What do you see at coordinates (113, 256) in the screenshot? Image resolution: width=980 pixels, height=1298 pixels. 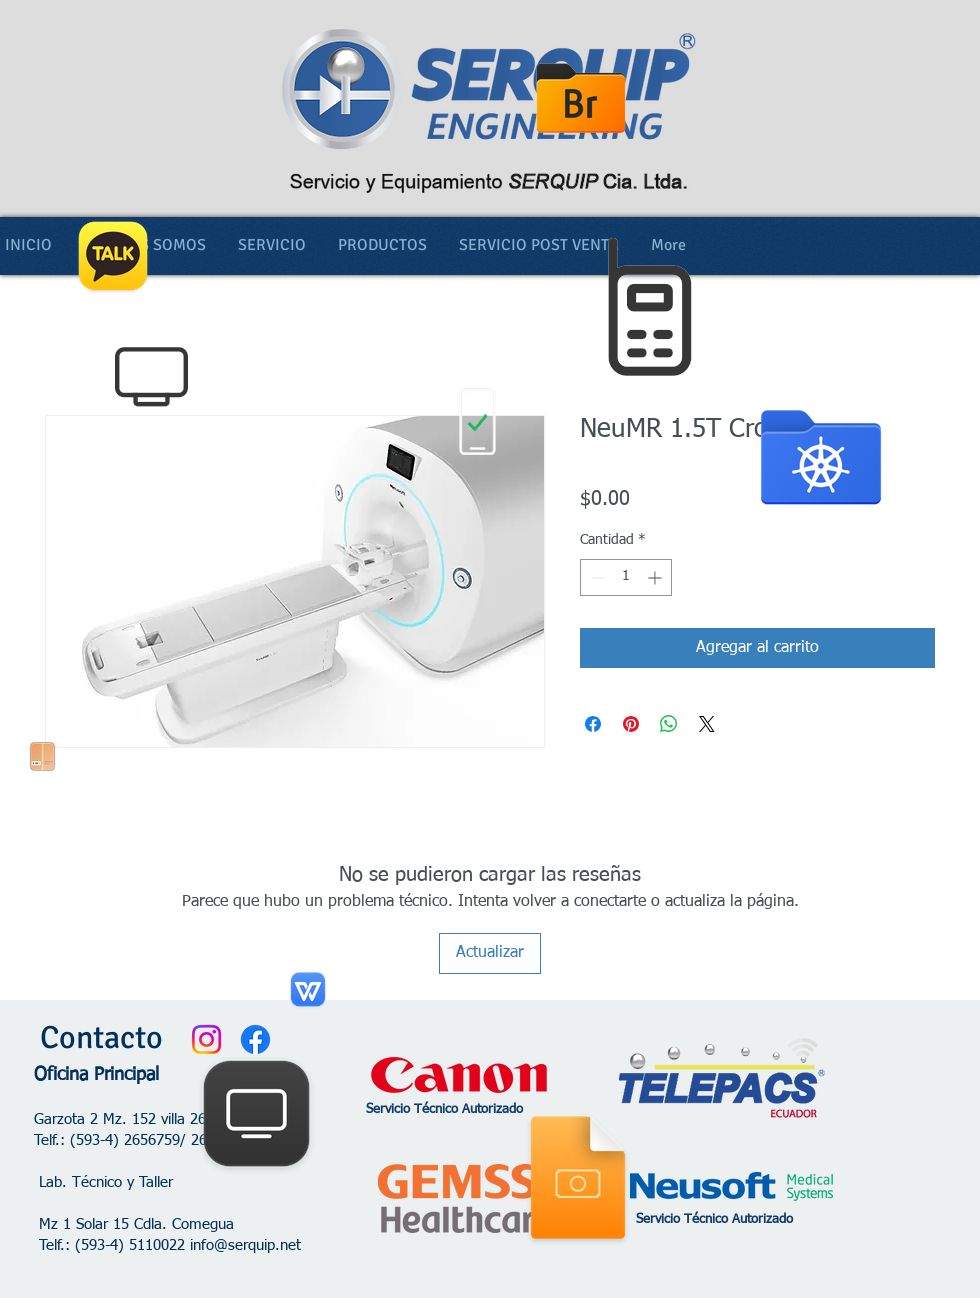 I see `open KakaoTalk messaging app` at bounding box center [113, 256].